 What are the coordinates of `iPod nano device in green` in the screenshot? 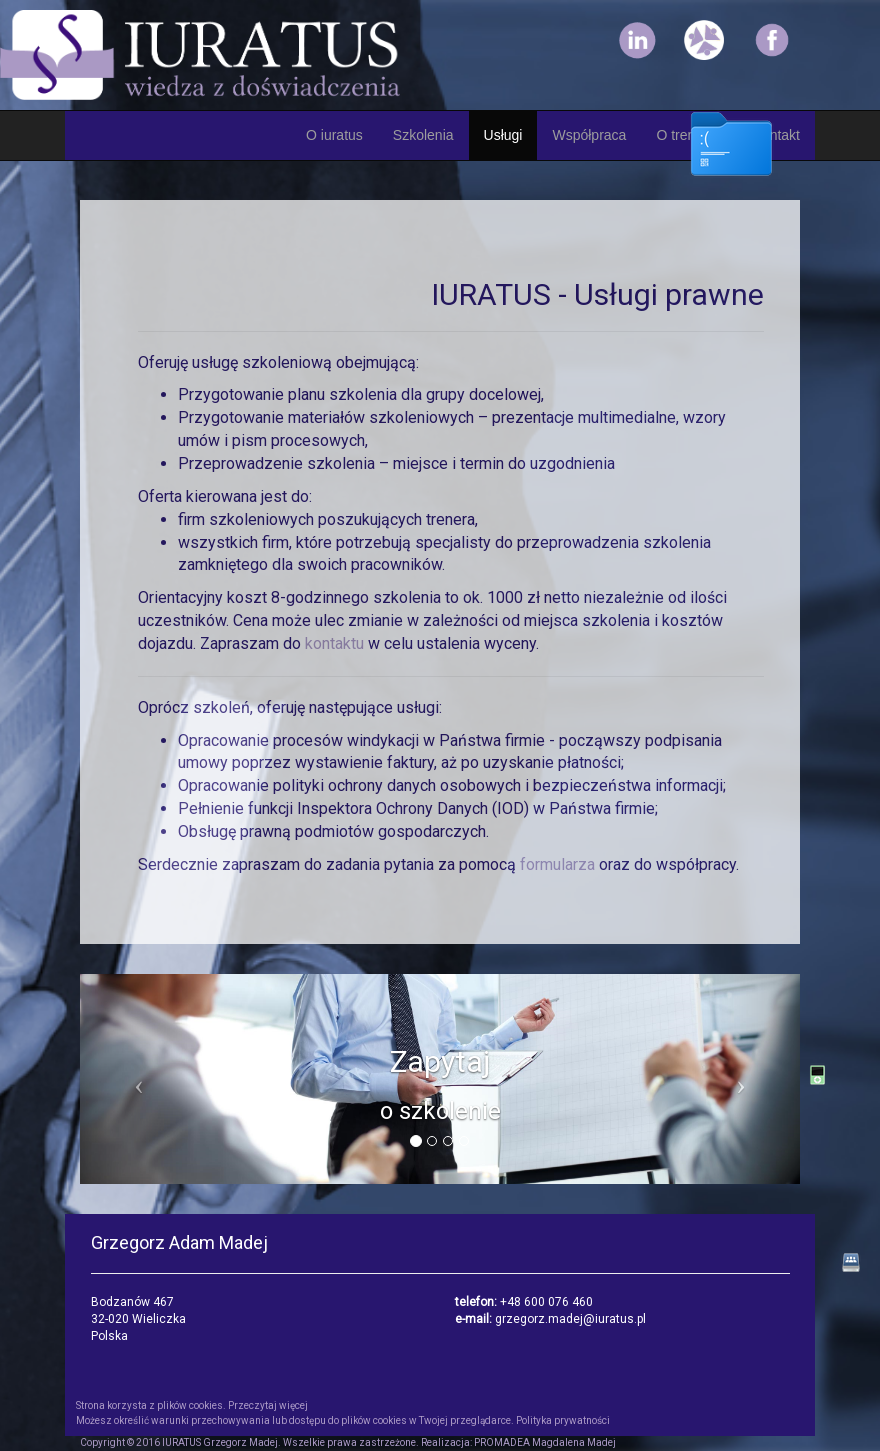 It's located at (817, 1070).